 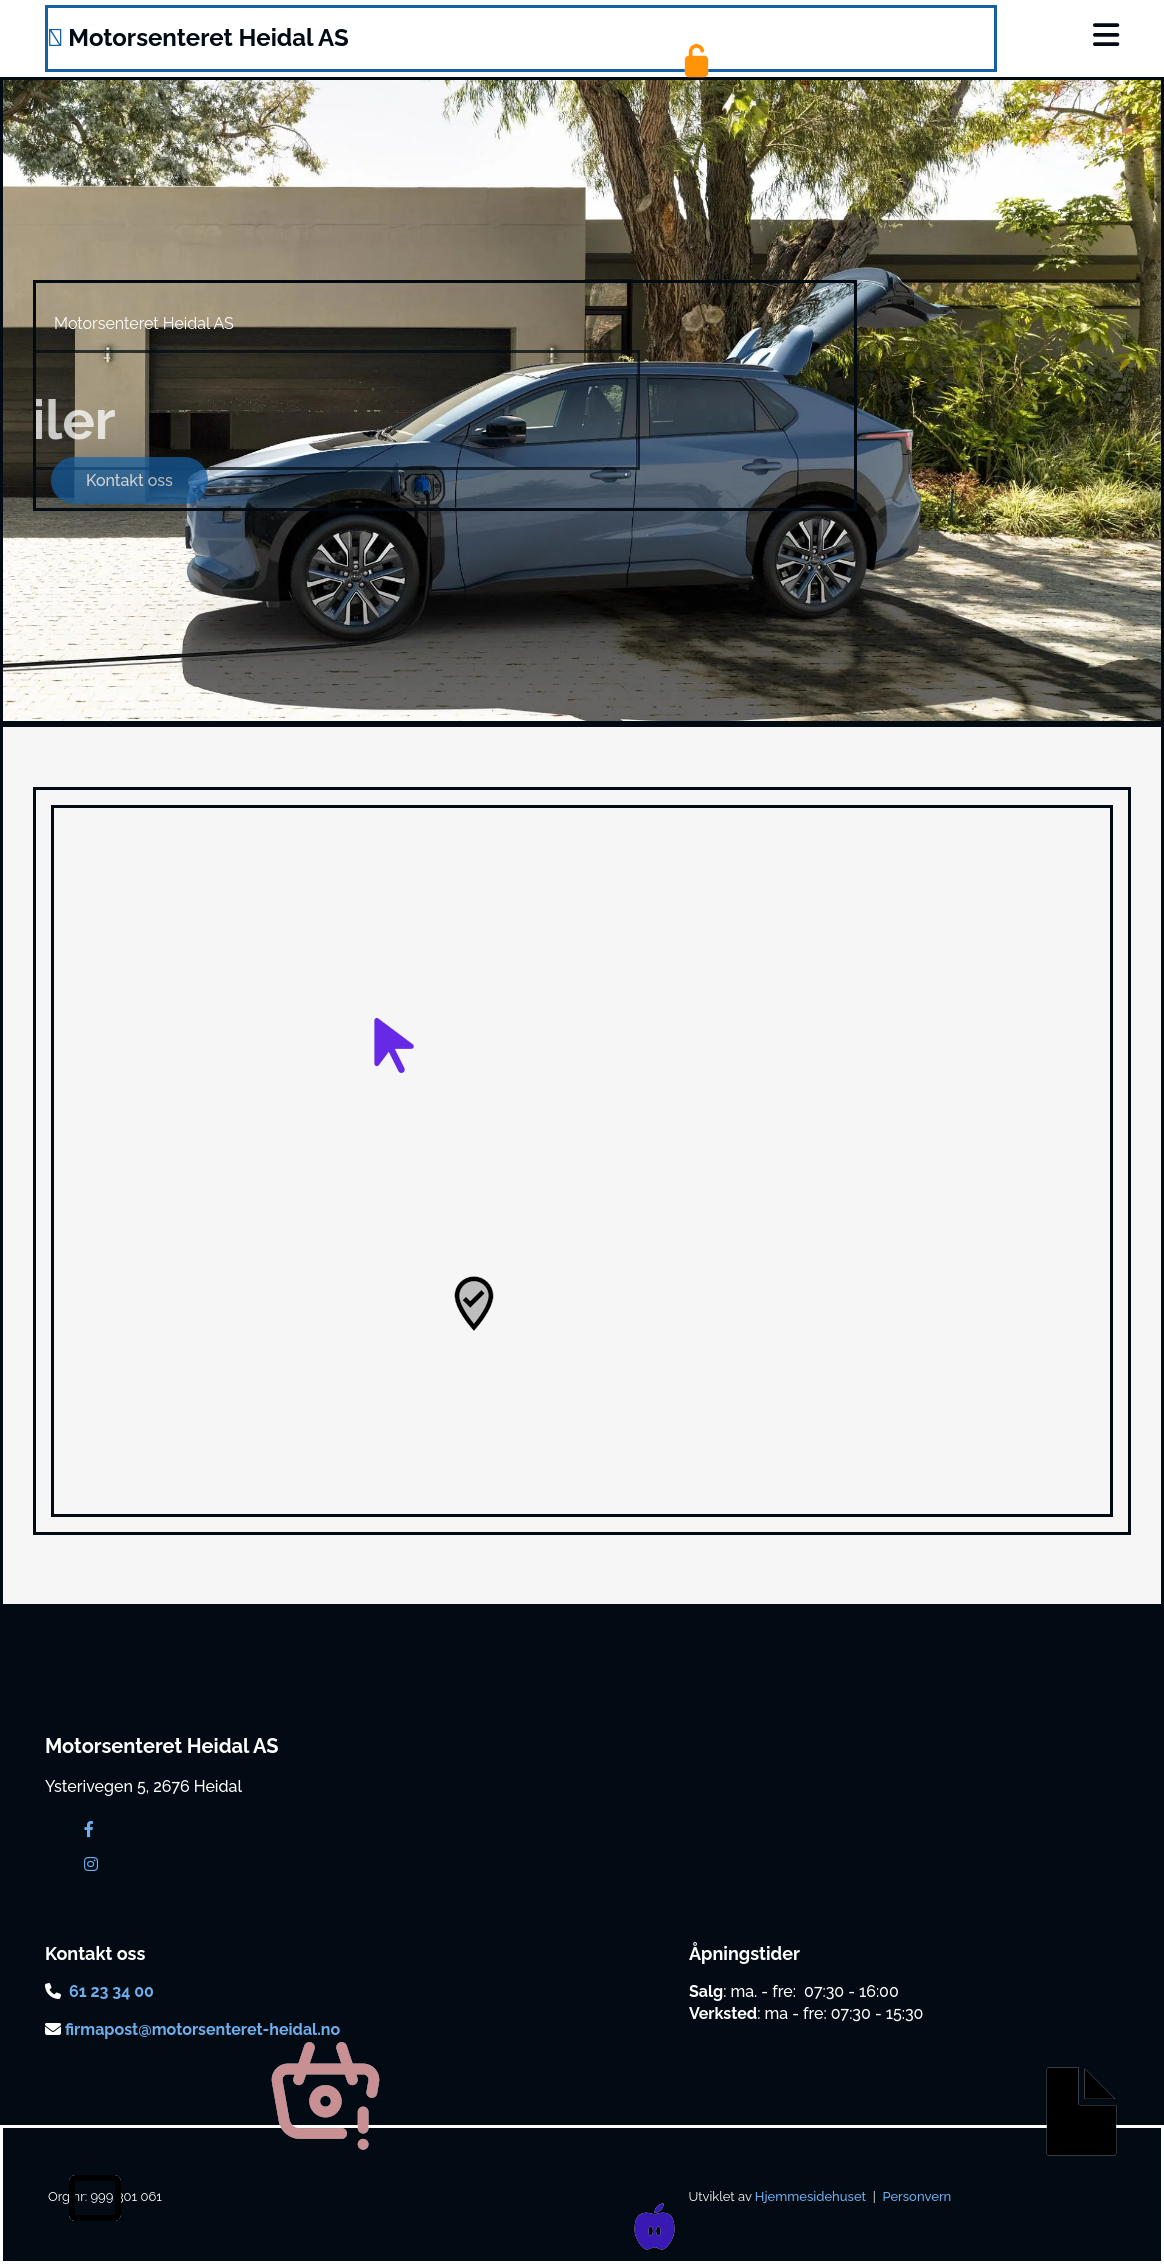 What do you see at coordinates (1081, 2111) in the screenshot?
I see `view document details` at bounding box center [1081, 2111].